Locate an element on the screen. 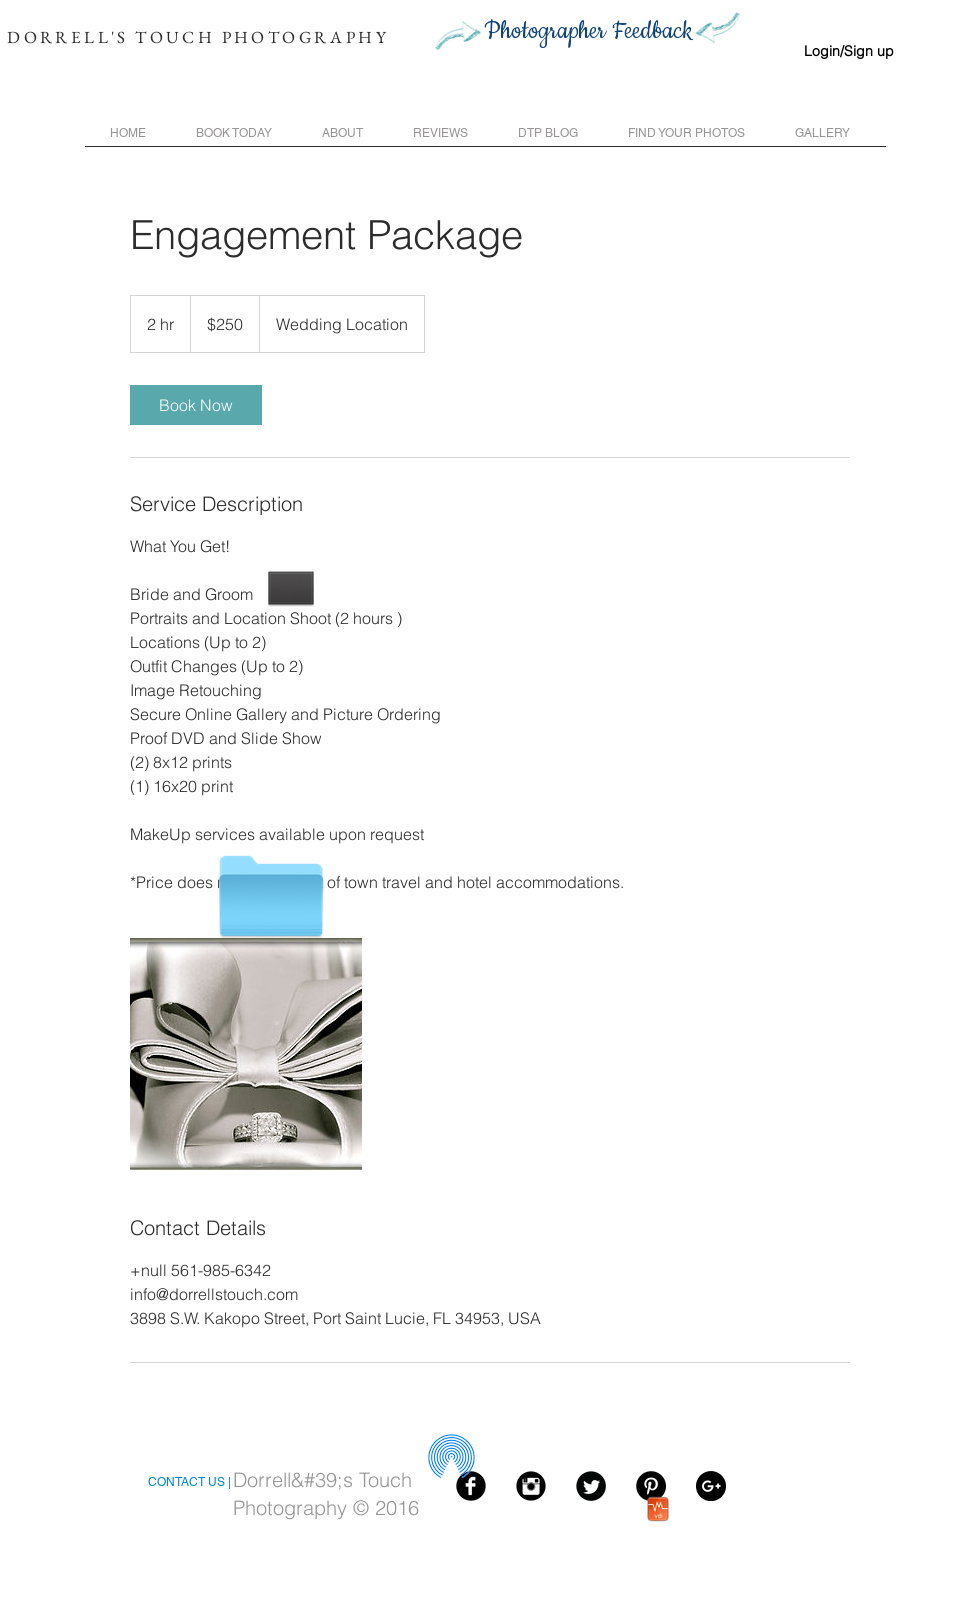 The height and width of the screenshot is (1611, 980). indicates magic trackpad is connected via bluetooth is located at coordinates (291, 588).